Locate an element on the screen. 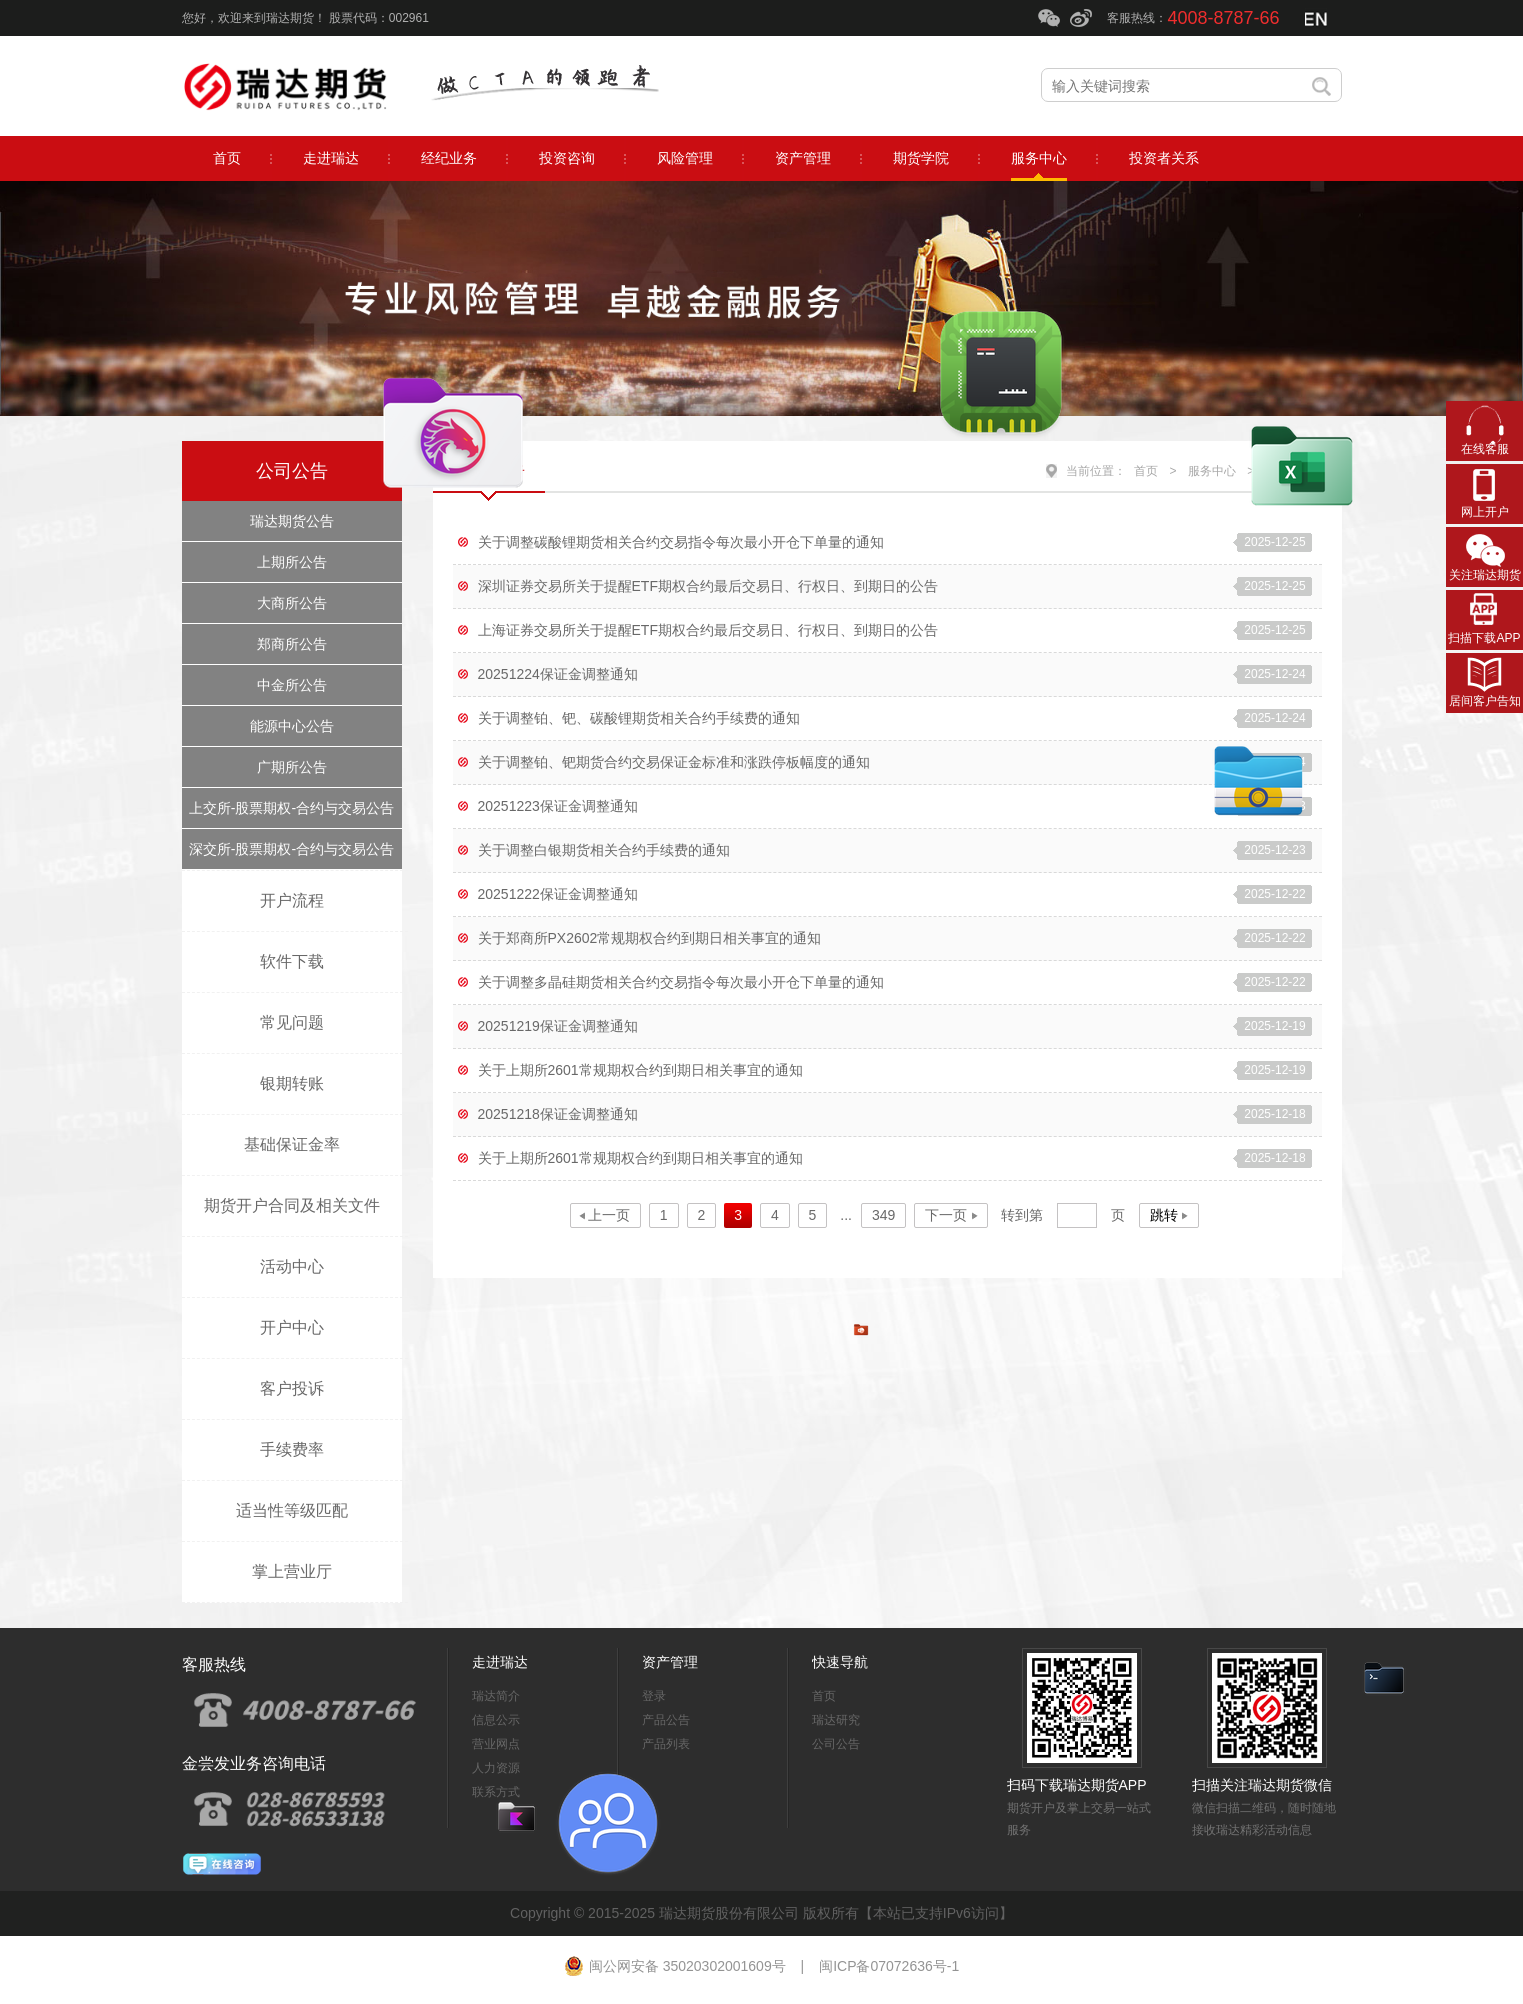 The width and height of the screenshot is (1523, 2004). open garuda linux system folder is located at coordinates (452, 436).